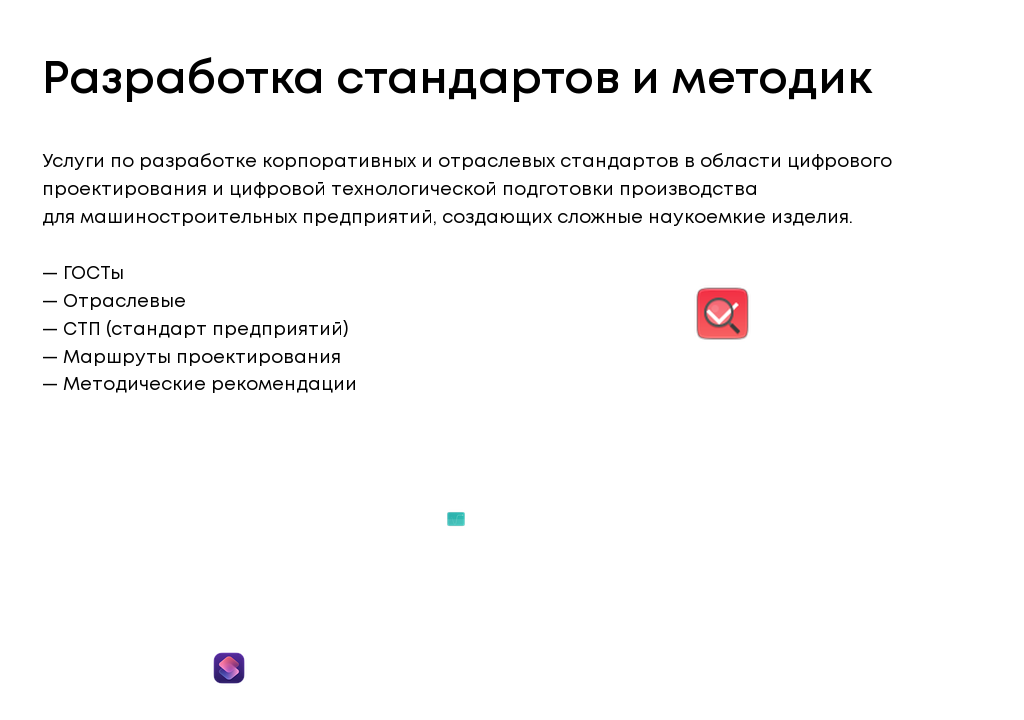 This screenshot has height=720, width=1024. I want to click on open dconf editor to modify system settings, so click(722, 313).